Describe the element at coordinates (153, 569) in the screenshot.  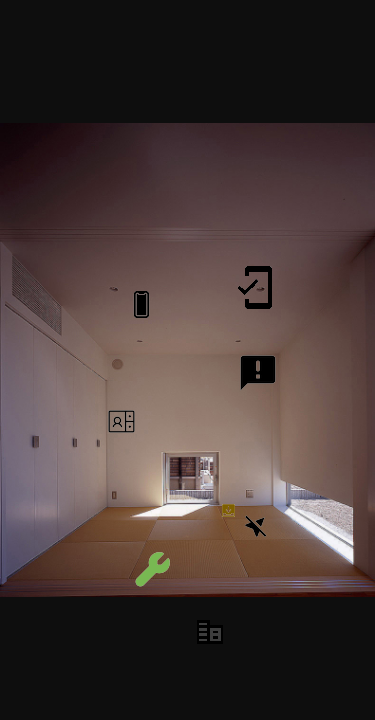
I see `access settings or configuration options` at that location.